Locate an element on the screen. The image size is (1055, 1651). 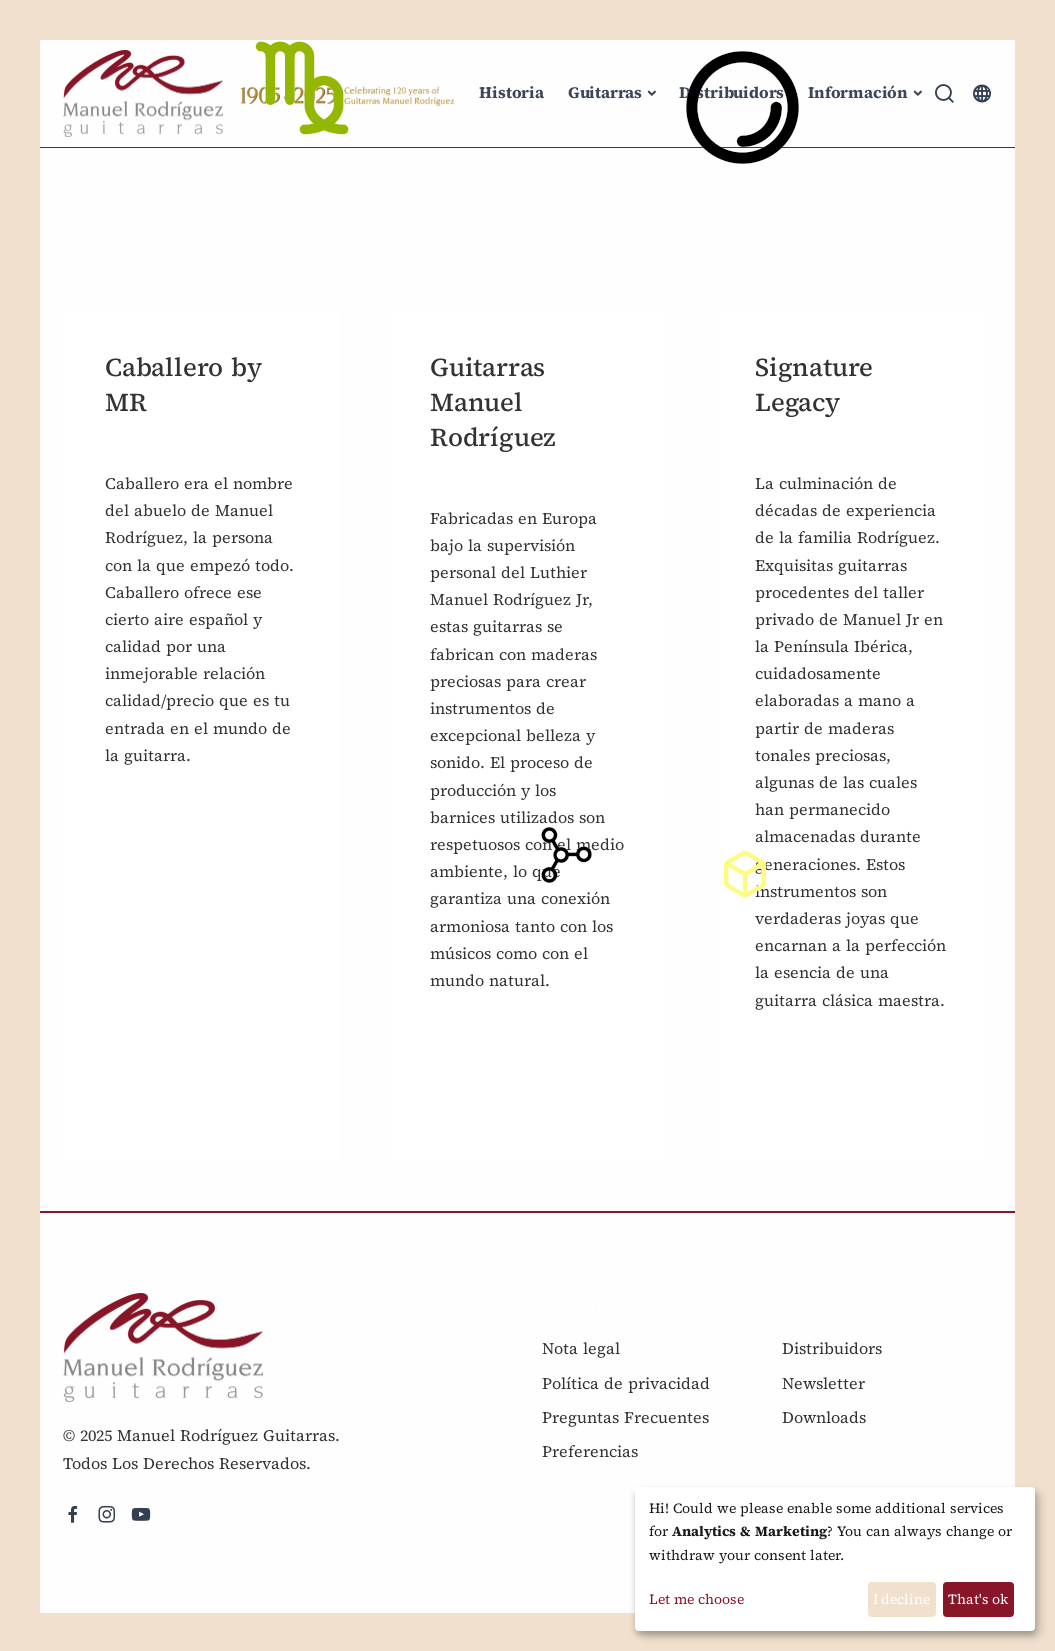
view package or dependency details is located at coordinates (745, 874).